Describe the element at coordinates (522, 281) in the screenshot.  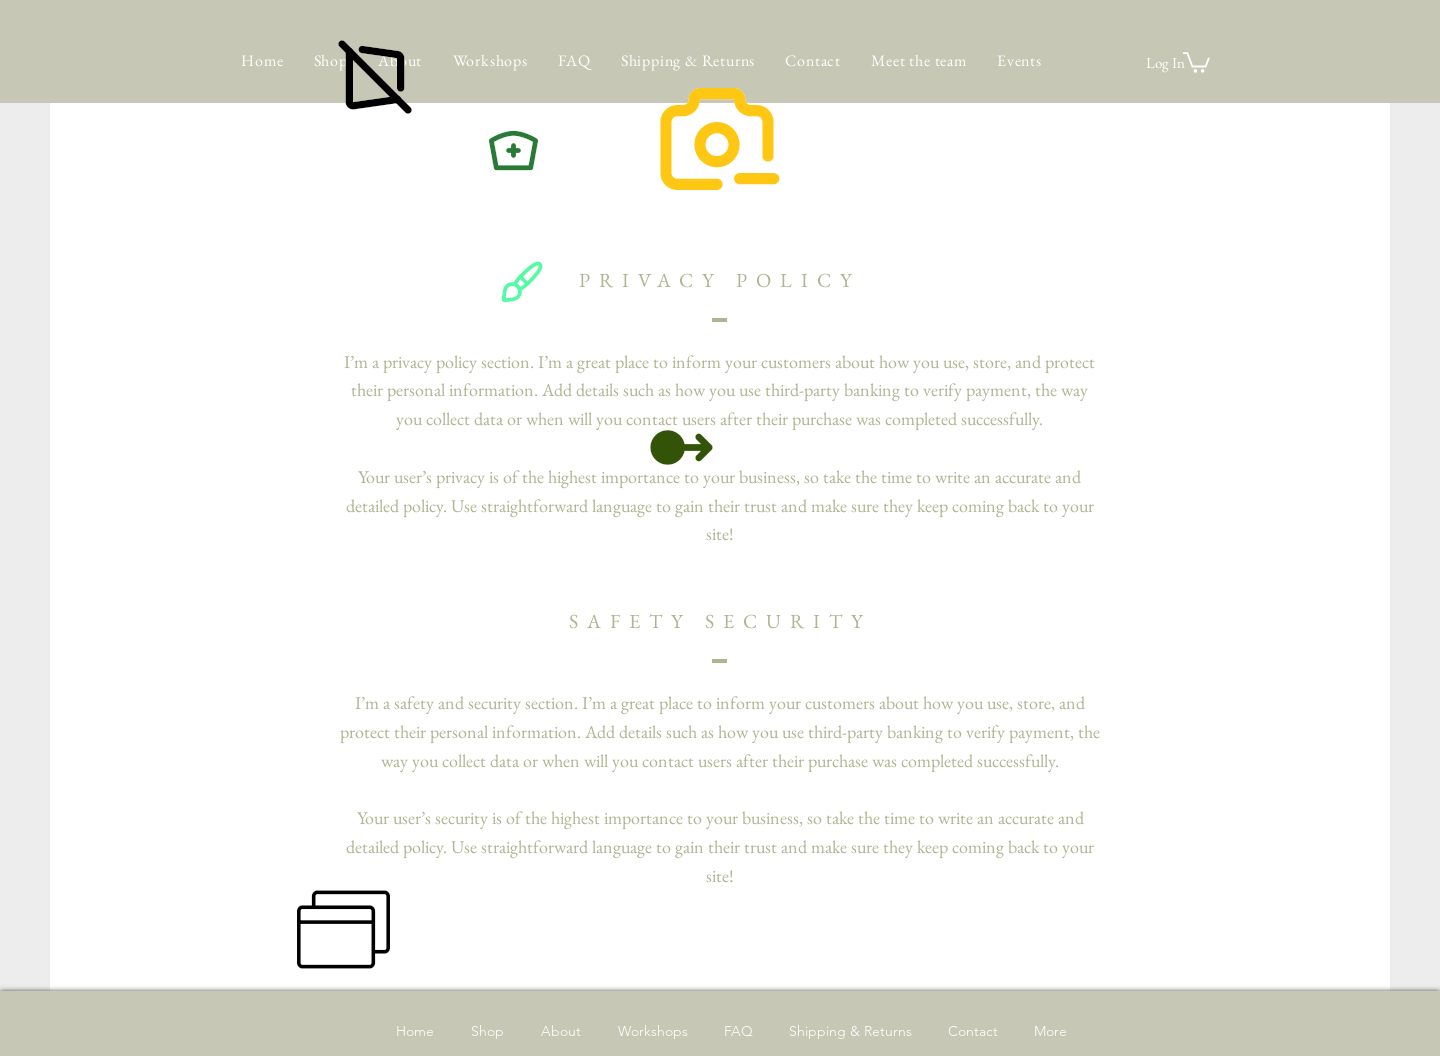
I see `customize appearance or theme settings` at that location.